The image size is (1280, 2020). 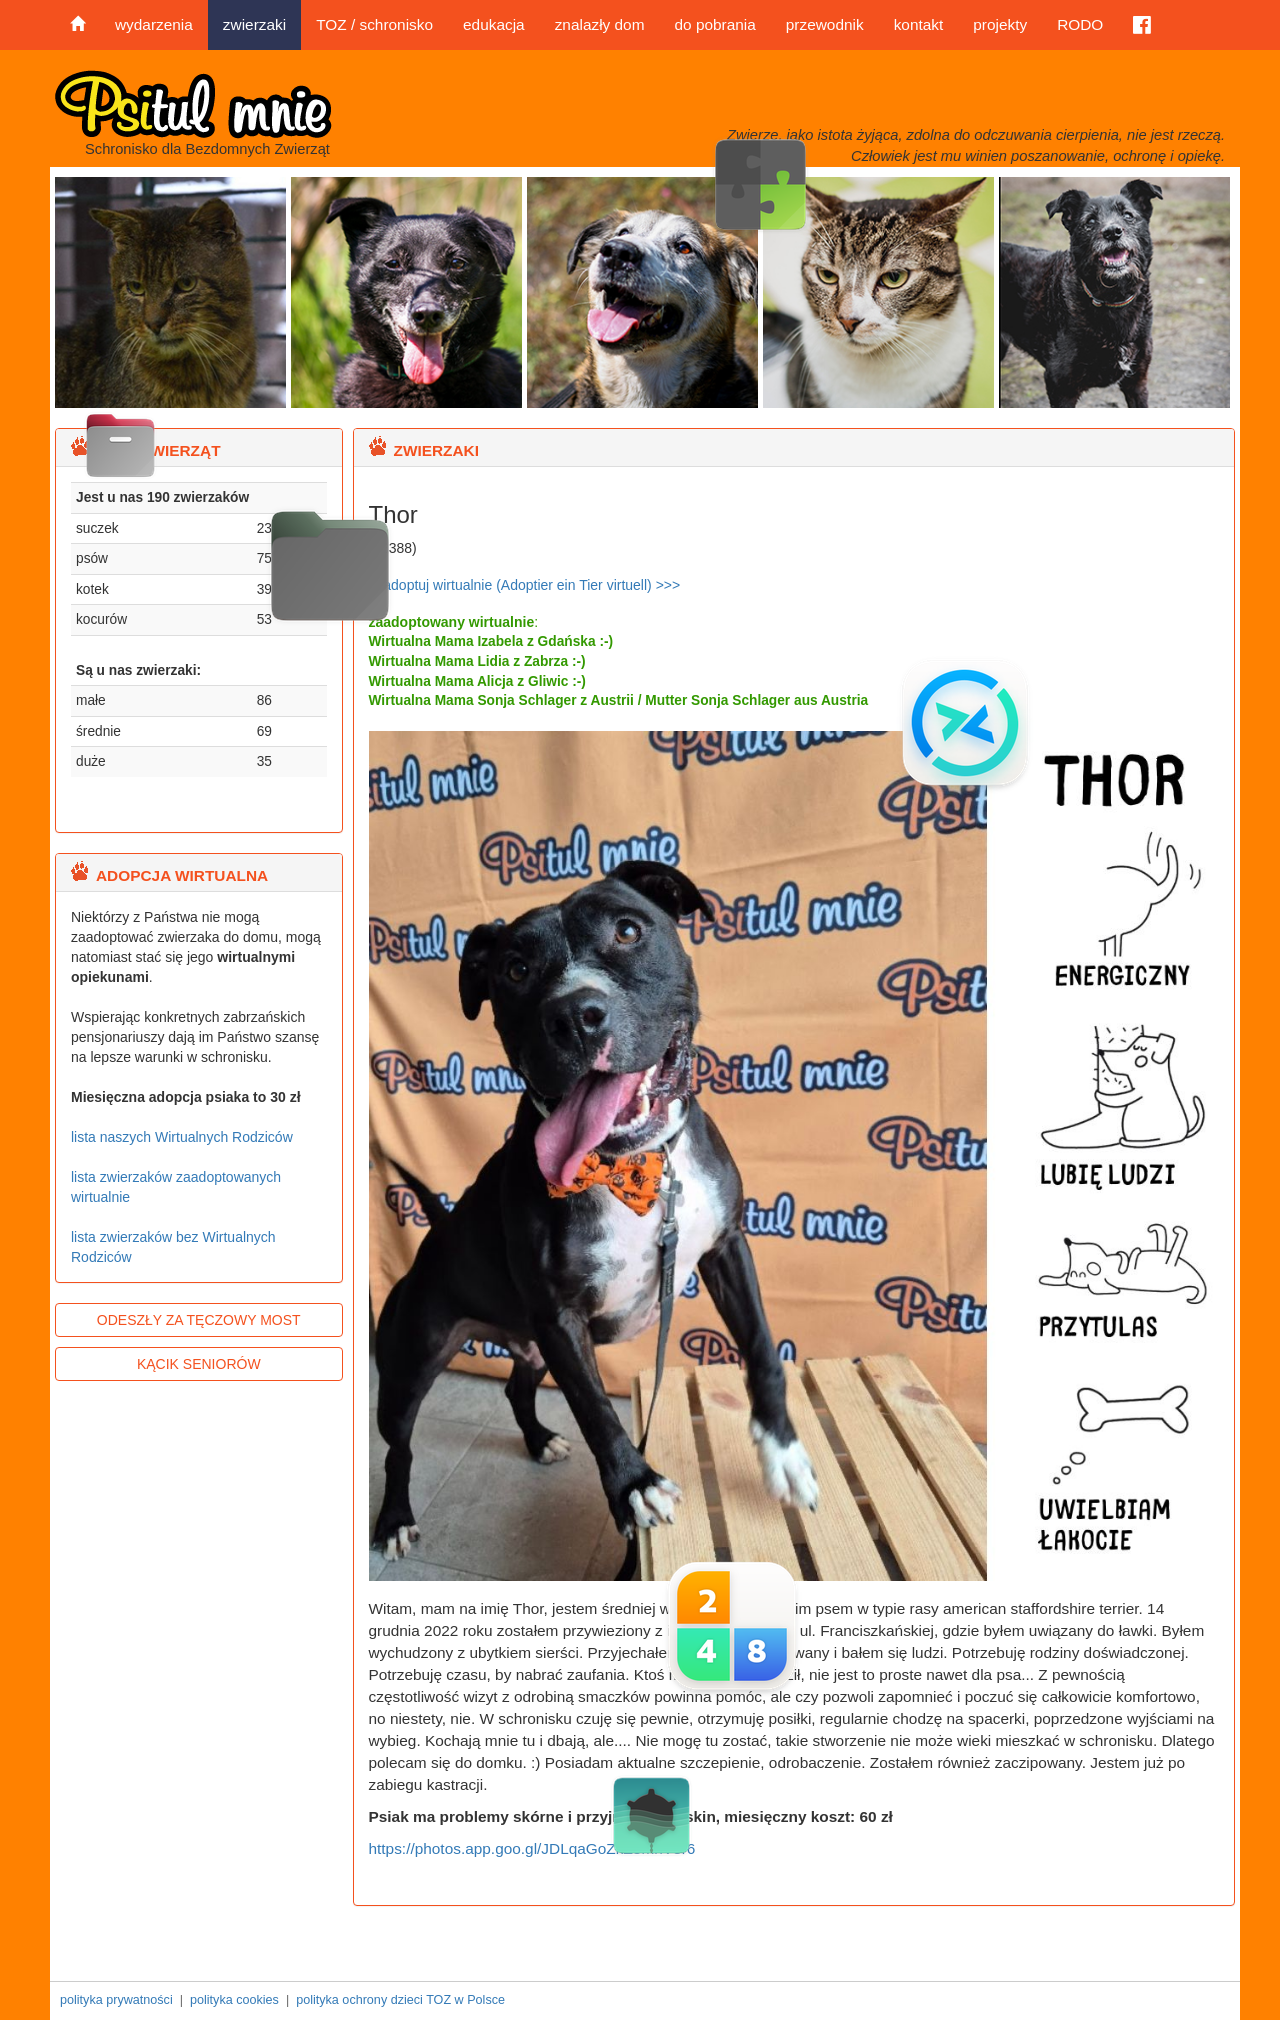 What do you see at coordinates (120, 445) in the screenshot?
I see `open file manager application` at bounding box center [120, 445].